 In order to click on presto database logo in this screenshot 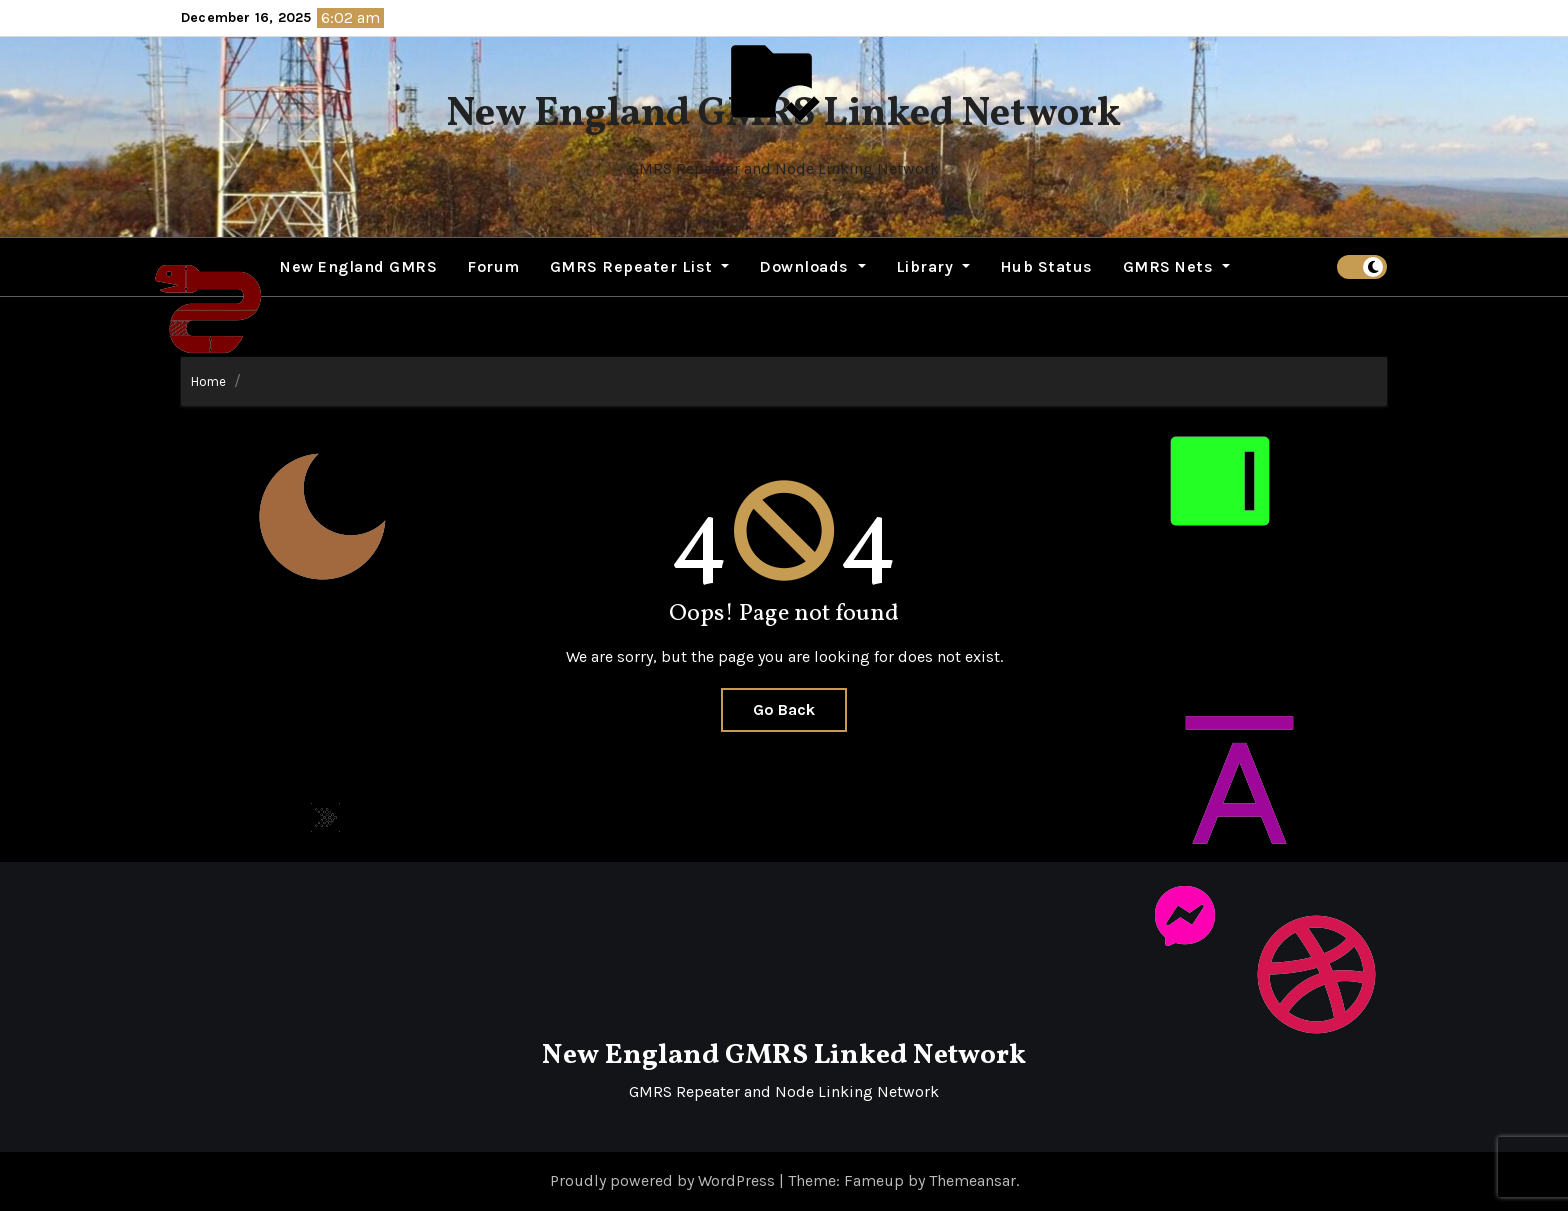, I will do `click(325, 817)`.